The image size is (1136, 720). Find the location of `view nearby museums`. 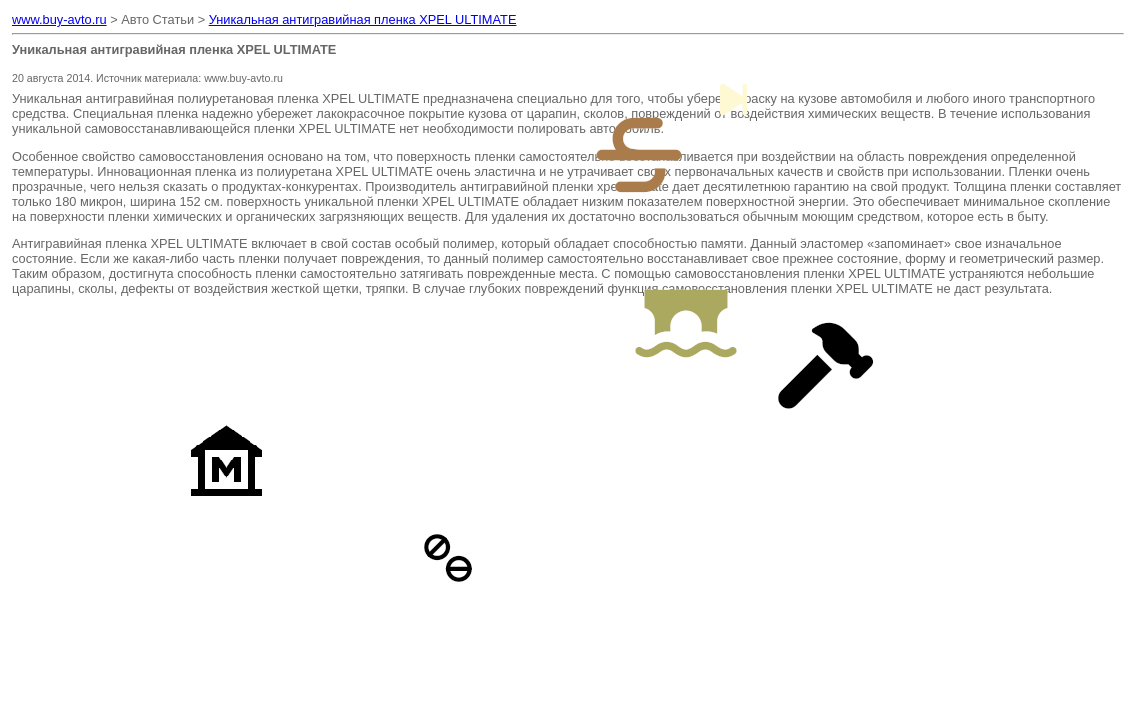

view nearby museums is located at coordinates (226, 460).